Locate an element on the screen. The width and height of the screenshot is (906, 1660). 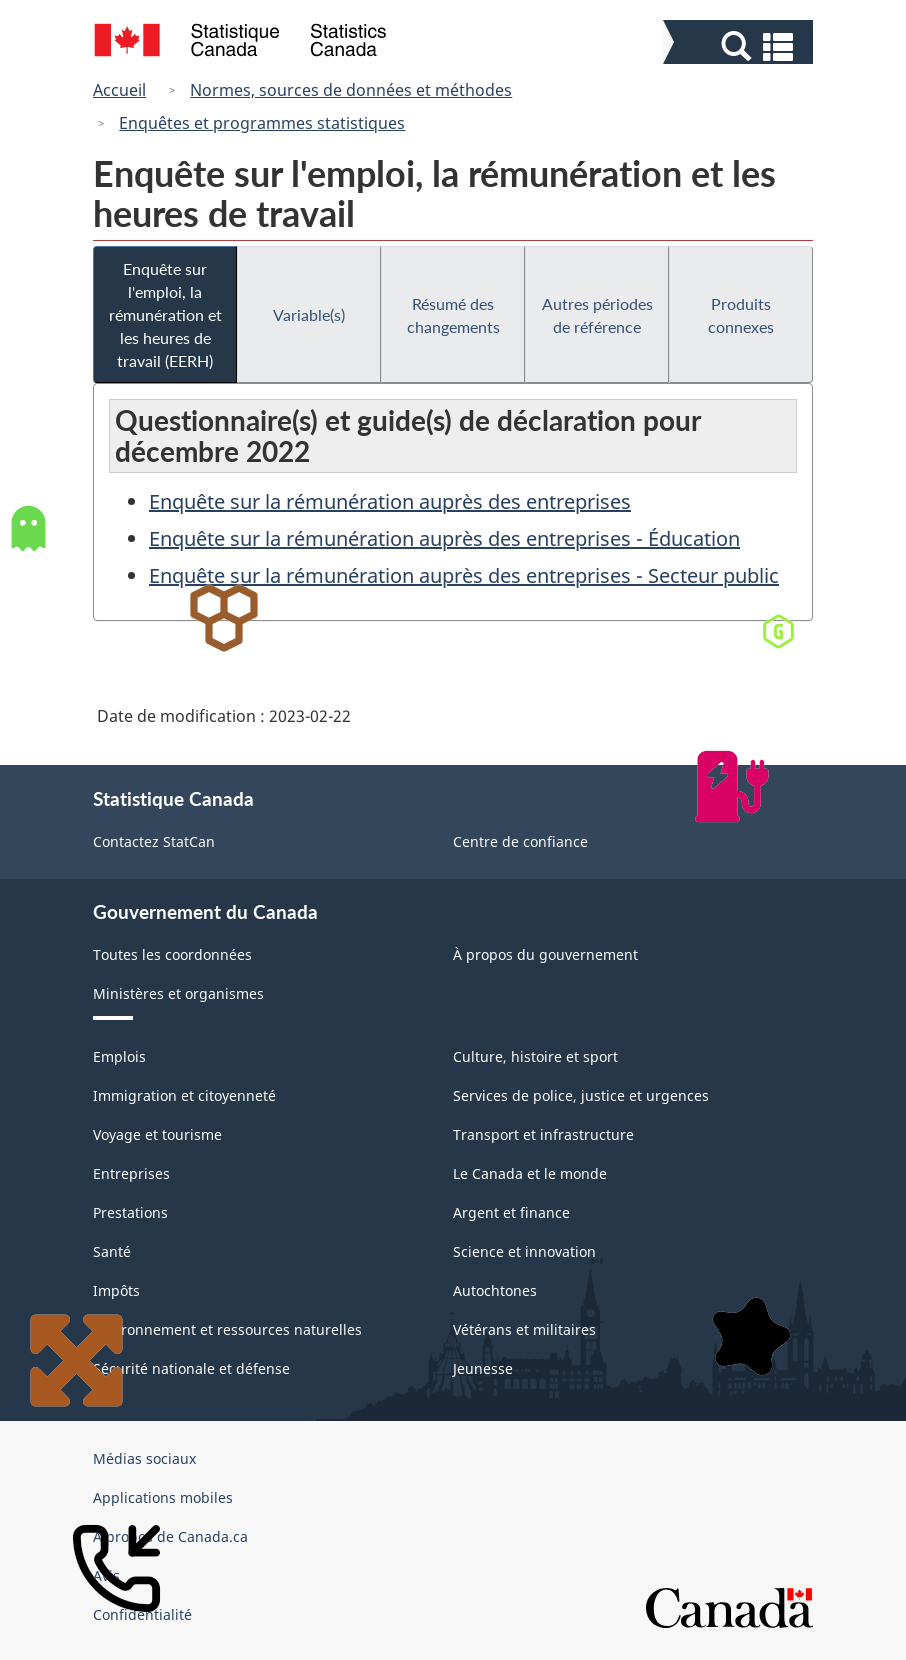
view cell or grid layout is located at coordinates (224, 618).